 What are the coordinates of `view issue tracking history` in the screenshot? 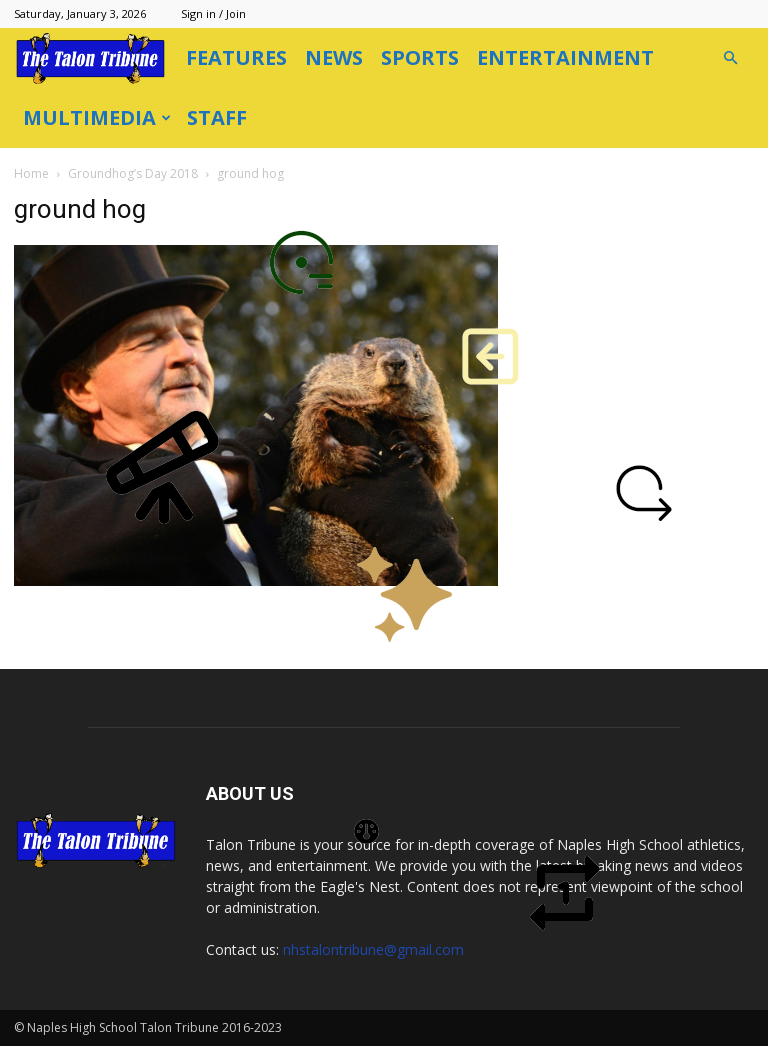 It's located at (301, 262).